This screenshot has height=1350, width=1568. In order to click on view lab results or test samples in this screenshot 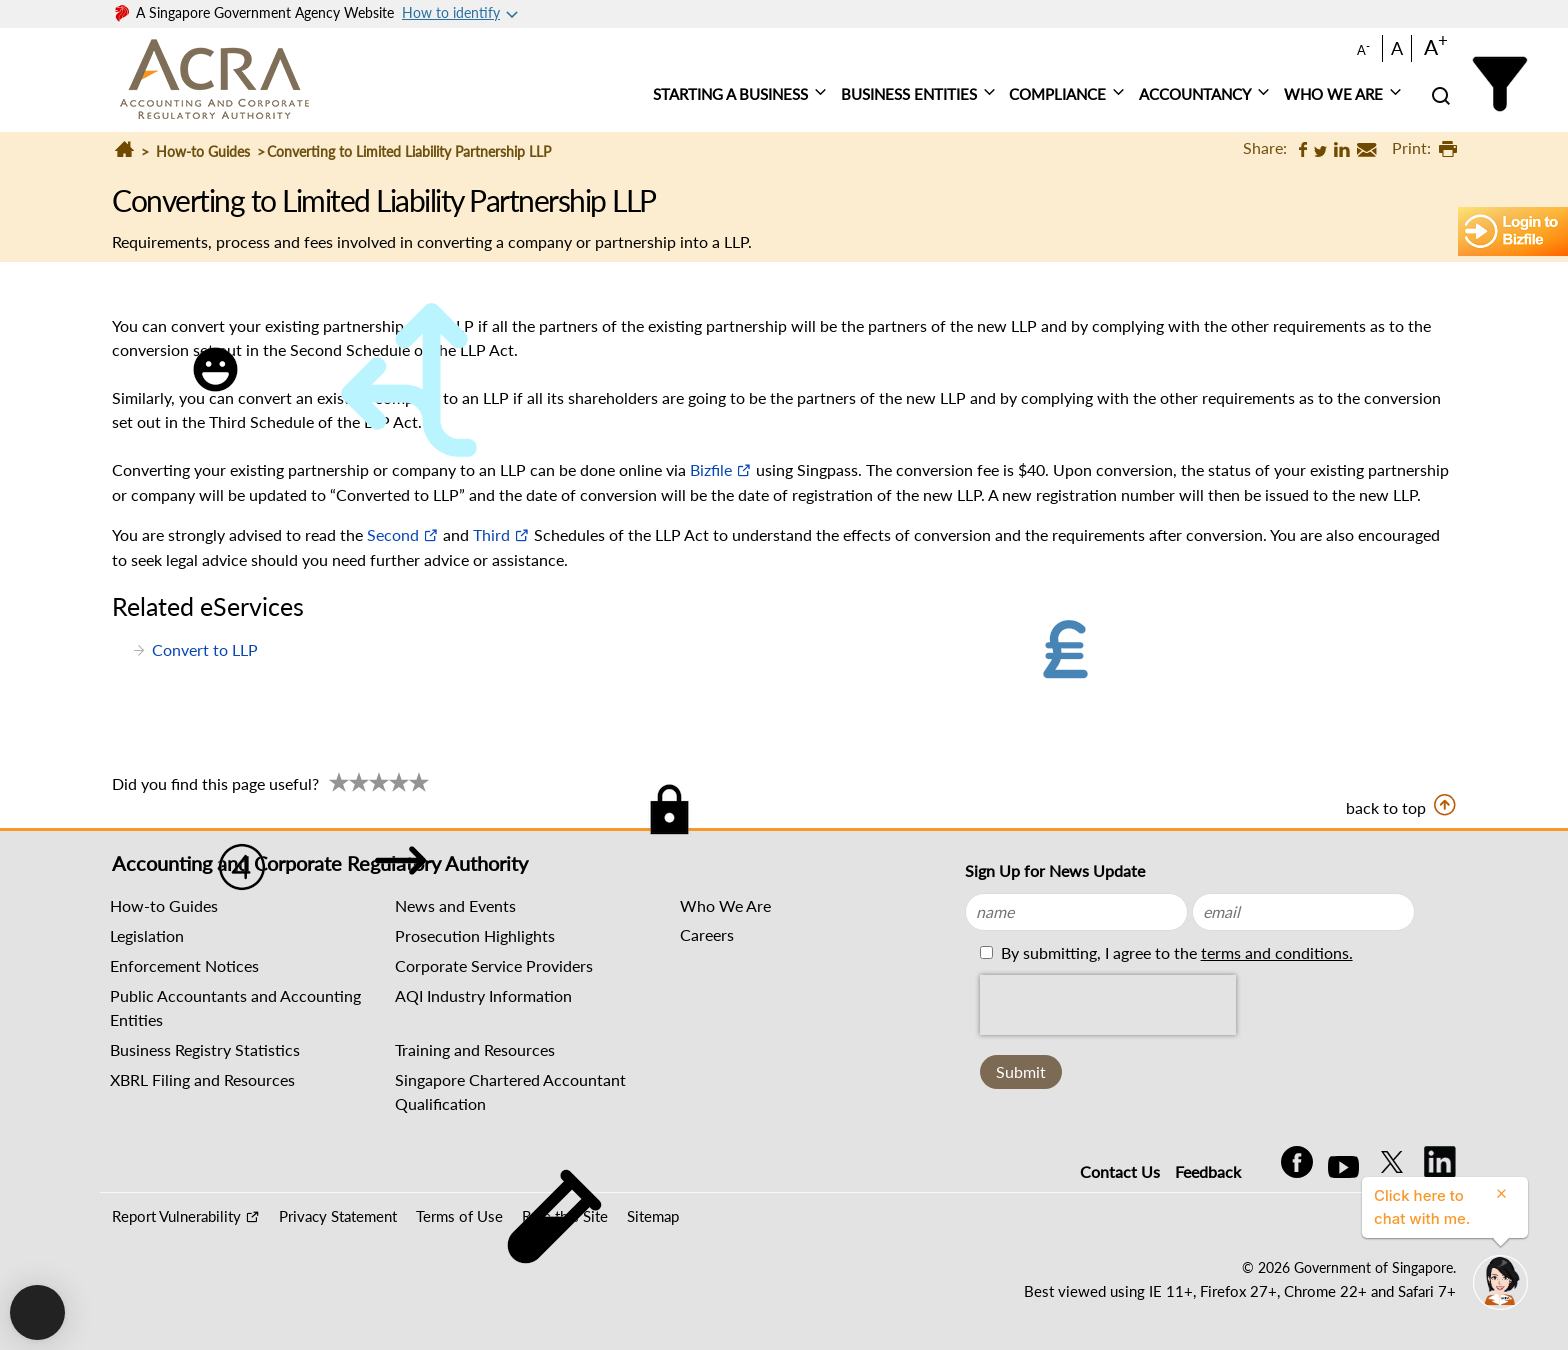, I will do `click(554, 1216)`.